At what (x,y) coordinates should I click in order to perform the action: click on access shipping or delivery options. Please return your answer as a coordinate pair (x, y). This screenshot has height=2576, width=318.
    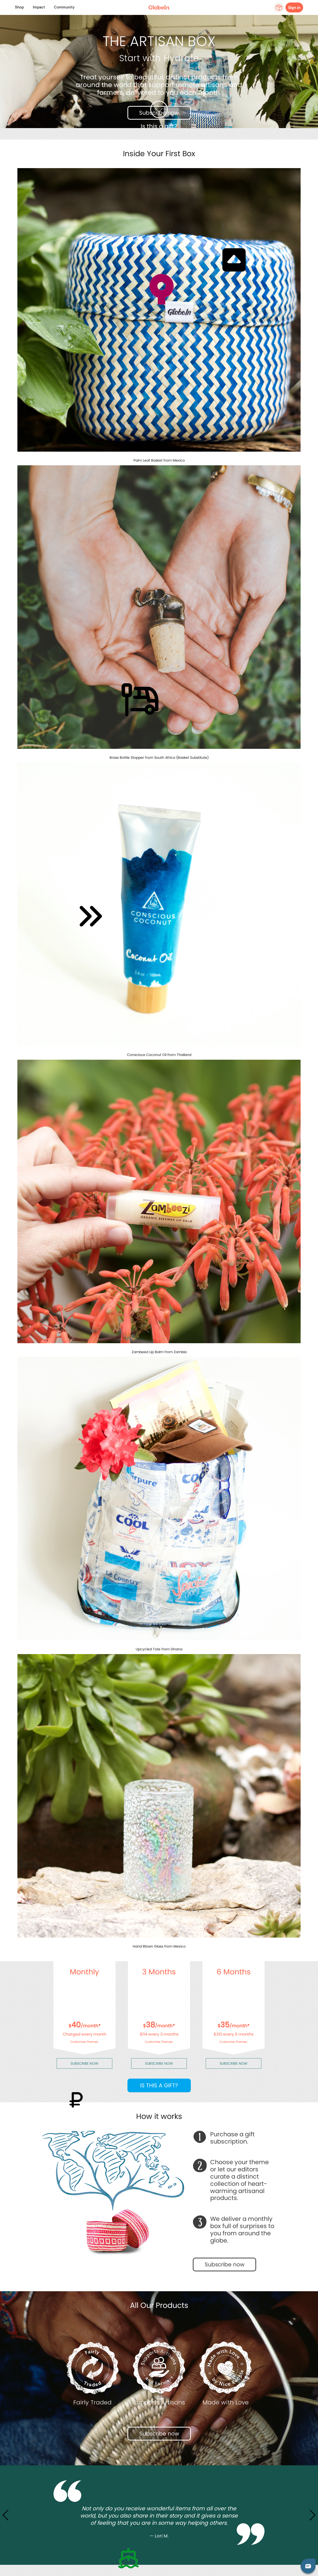
    Looking at the image, I should click on (128, 2558).